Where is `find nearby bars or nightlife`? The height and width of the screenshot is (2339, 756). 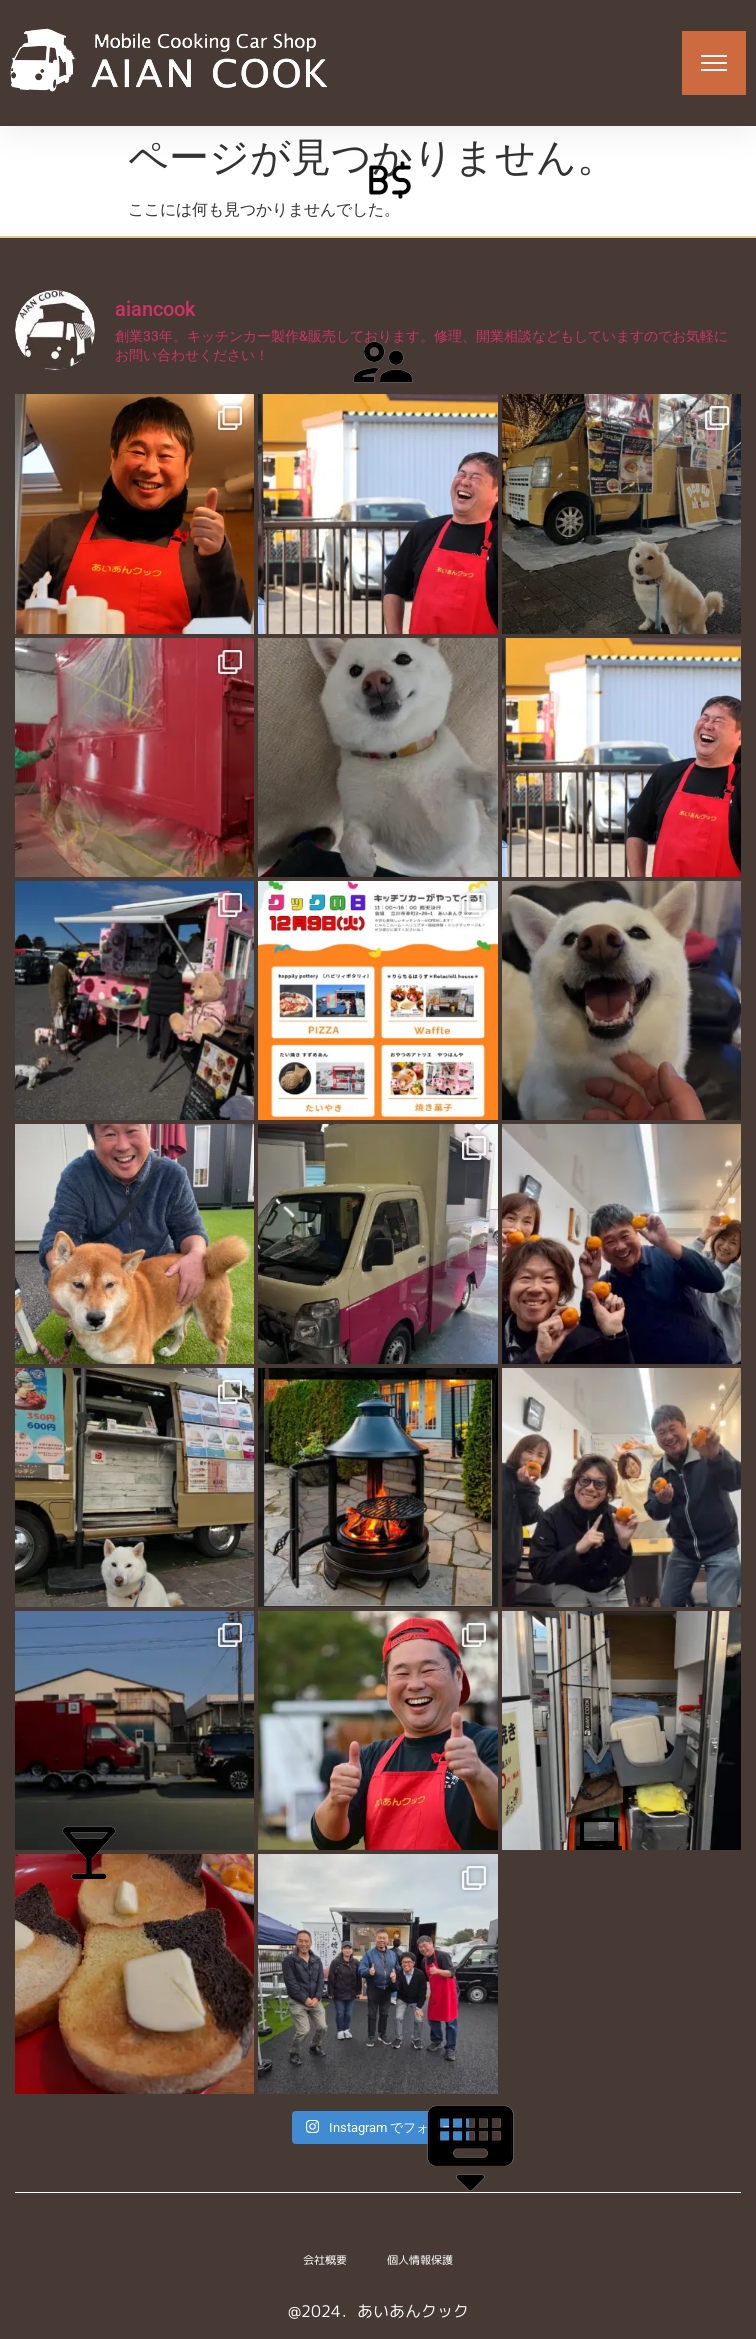
find nearby bars or nightlife is located at coordinates (89, 1853).